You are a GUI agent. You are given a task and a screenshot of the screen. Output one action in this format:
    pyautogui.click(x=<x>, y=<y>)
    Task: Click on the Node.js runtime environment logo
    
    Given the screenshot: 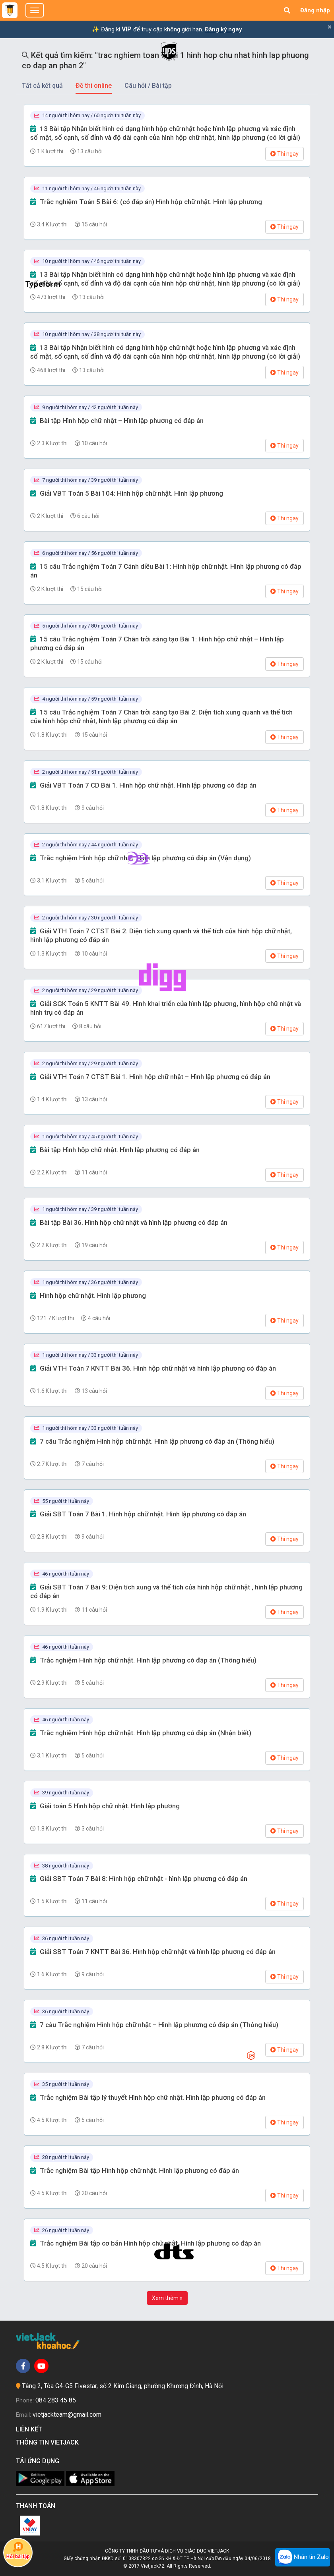 What is the action you would take?
    pyautogui.click(x=251, y=2055)
    